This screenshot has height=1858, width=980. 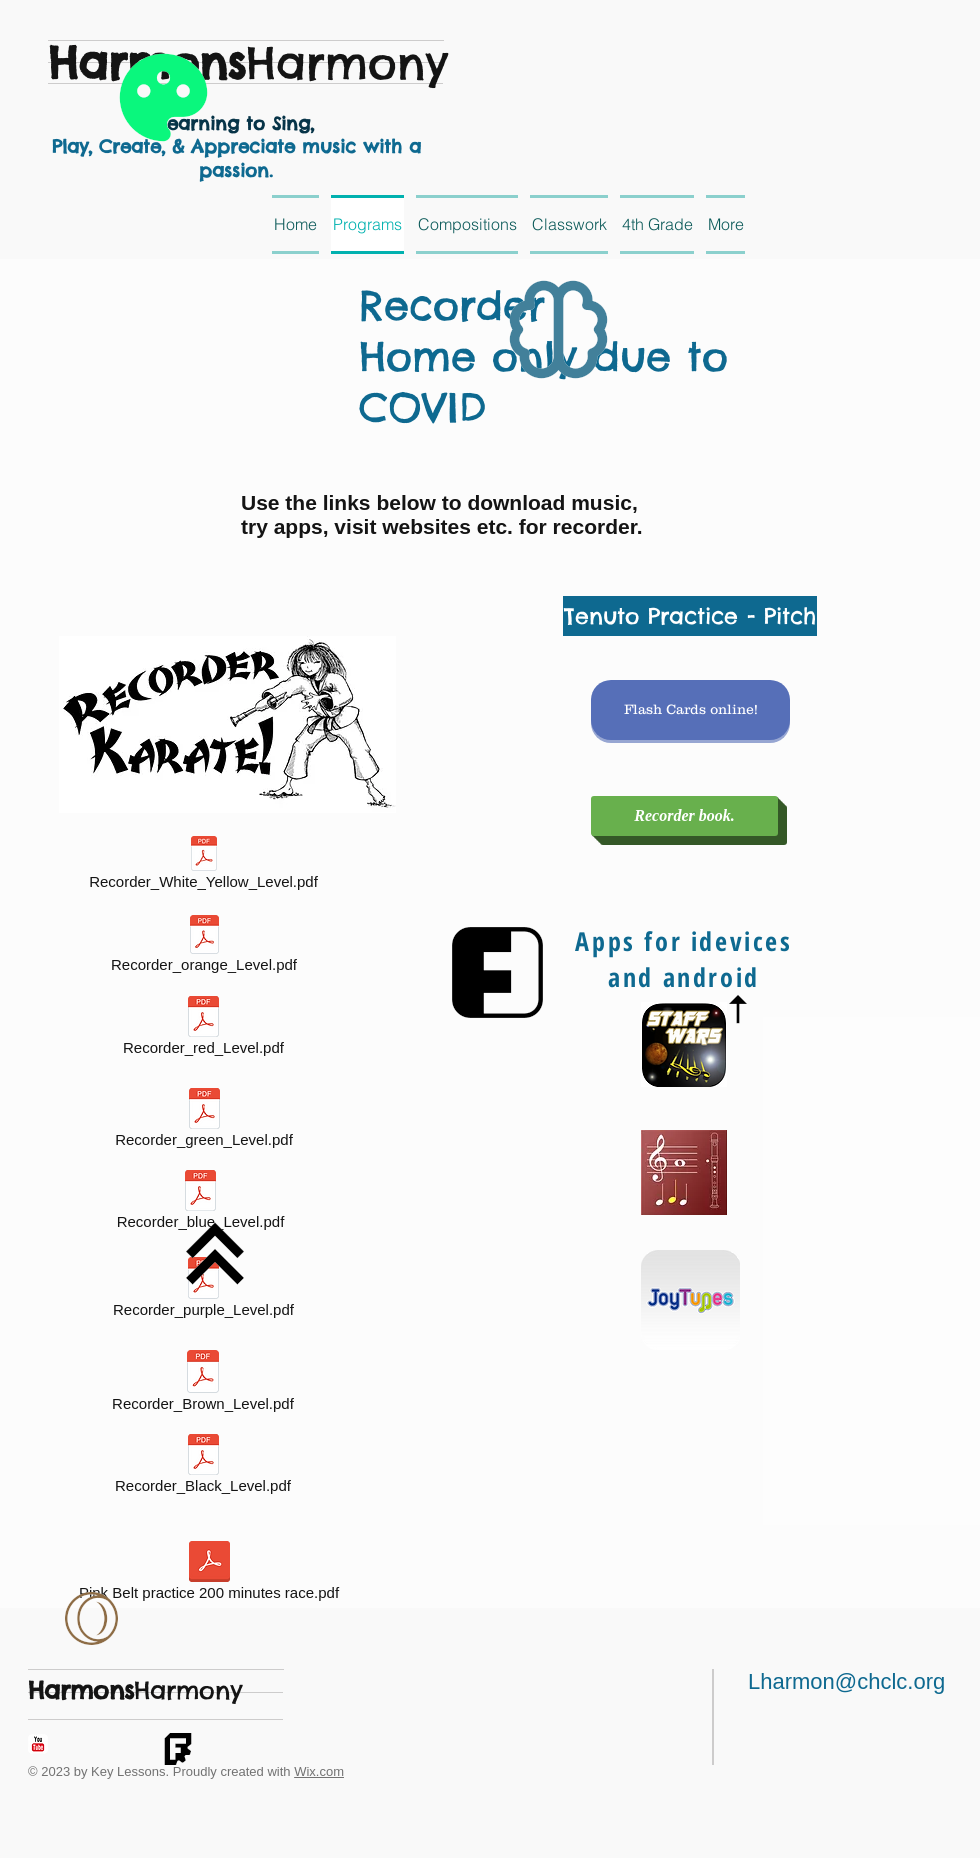 What do you see at coordinates (497, 972) in the screenshot?
I see `open the Friendica app` at bounding box center [497, 972].